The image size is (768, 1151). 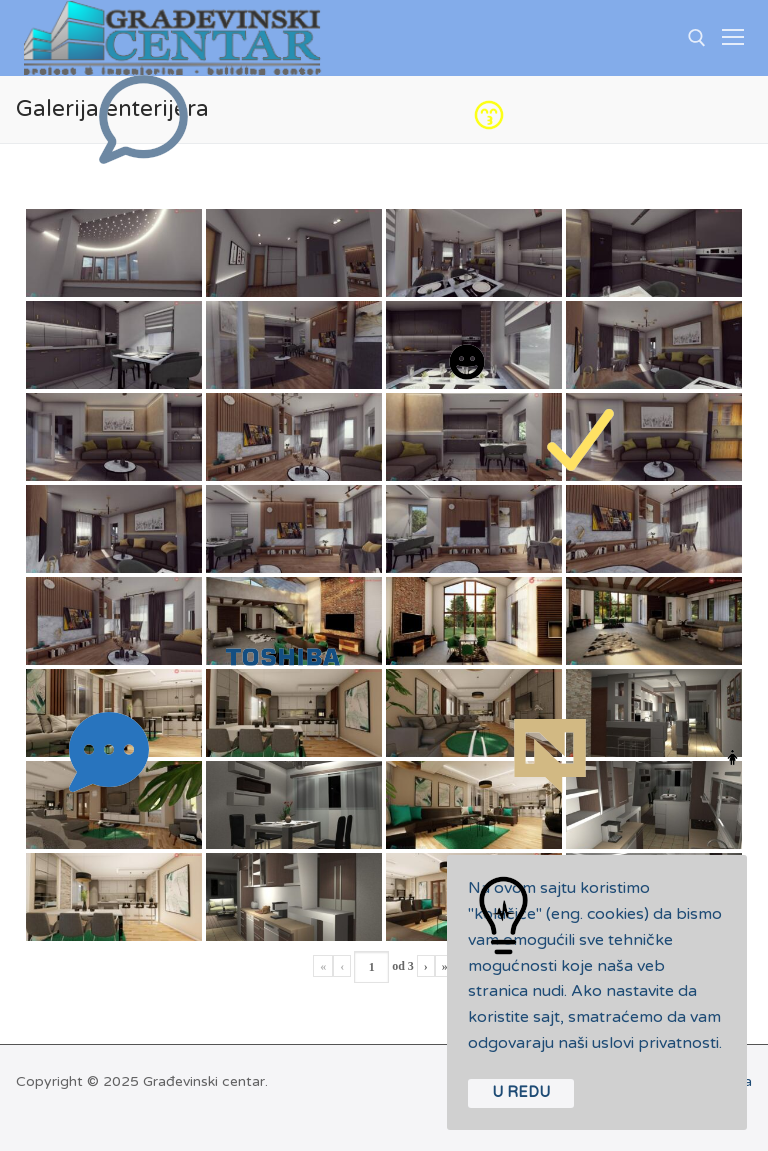 What do you see at coordinates (283, 657) in the screenshot?
I see `Toshiba brand logo` at bounding box center [283, 657].